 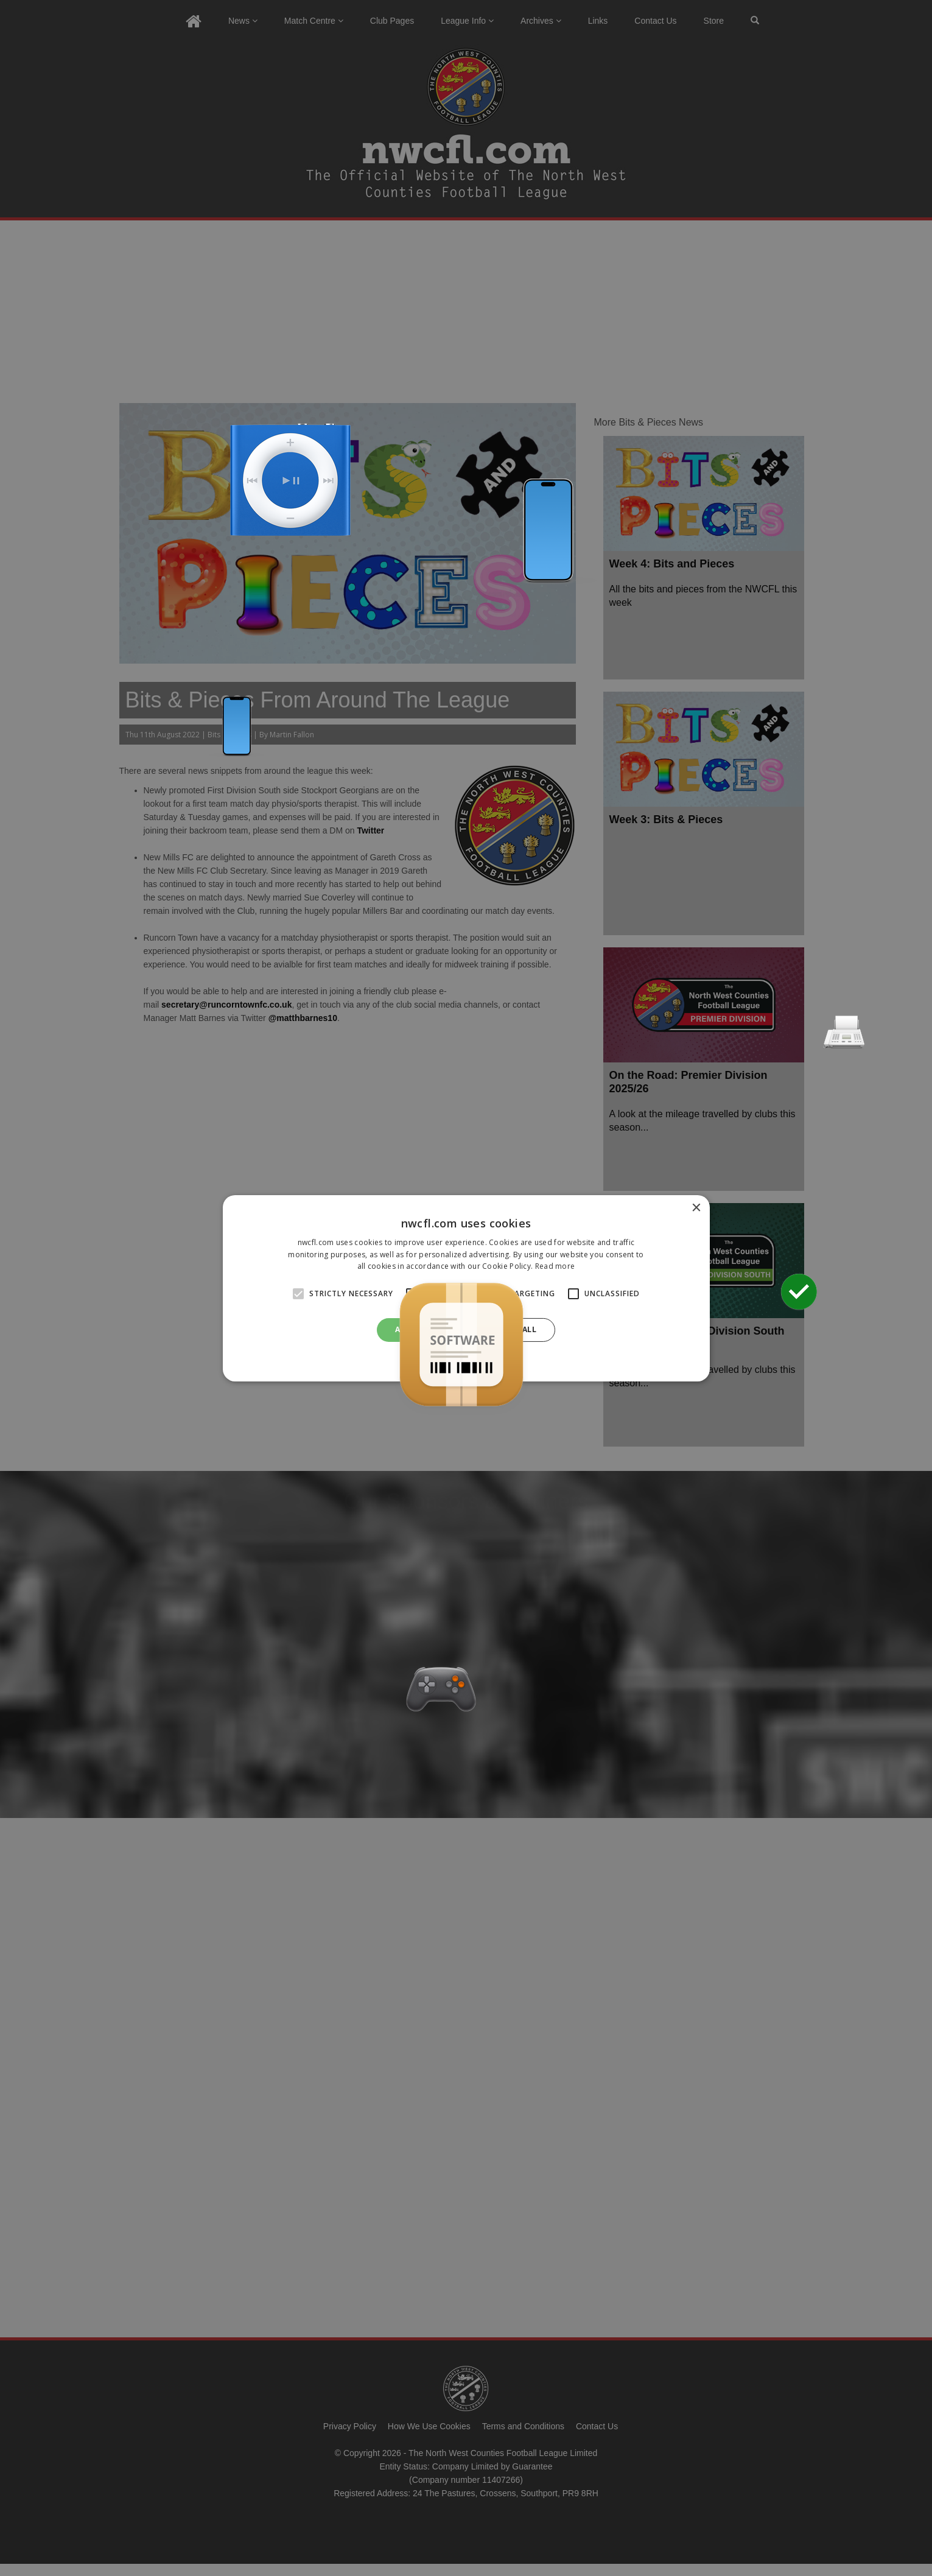 What do you see at coordinates (548, 532) in the screenshot?
I see `iPhone 16 device icon` at bounding box center [548, 532].